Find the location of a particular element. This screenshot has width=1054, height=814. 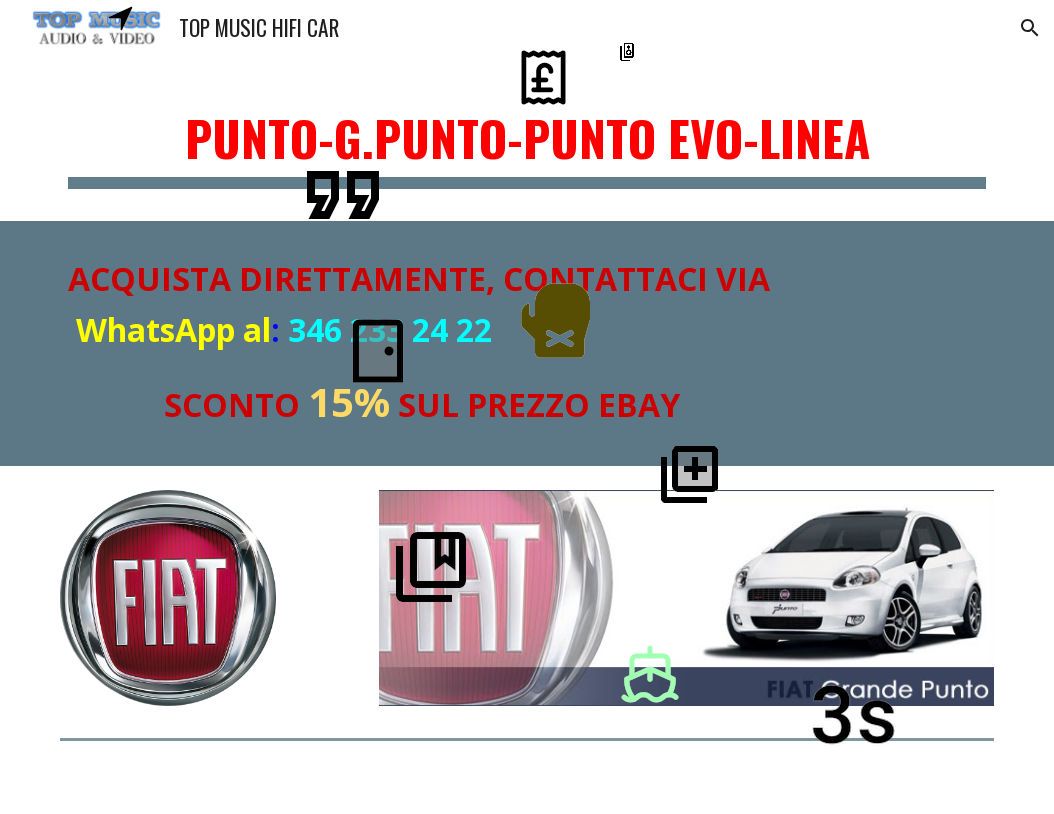

set a 3-second timer is located at coordinates (850, 714).